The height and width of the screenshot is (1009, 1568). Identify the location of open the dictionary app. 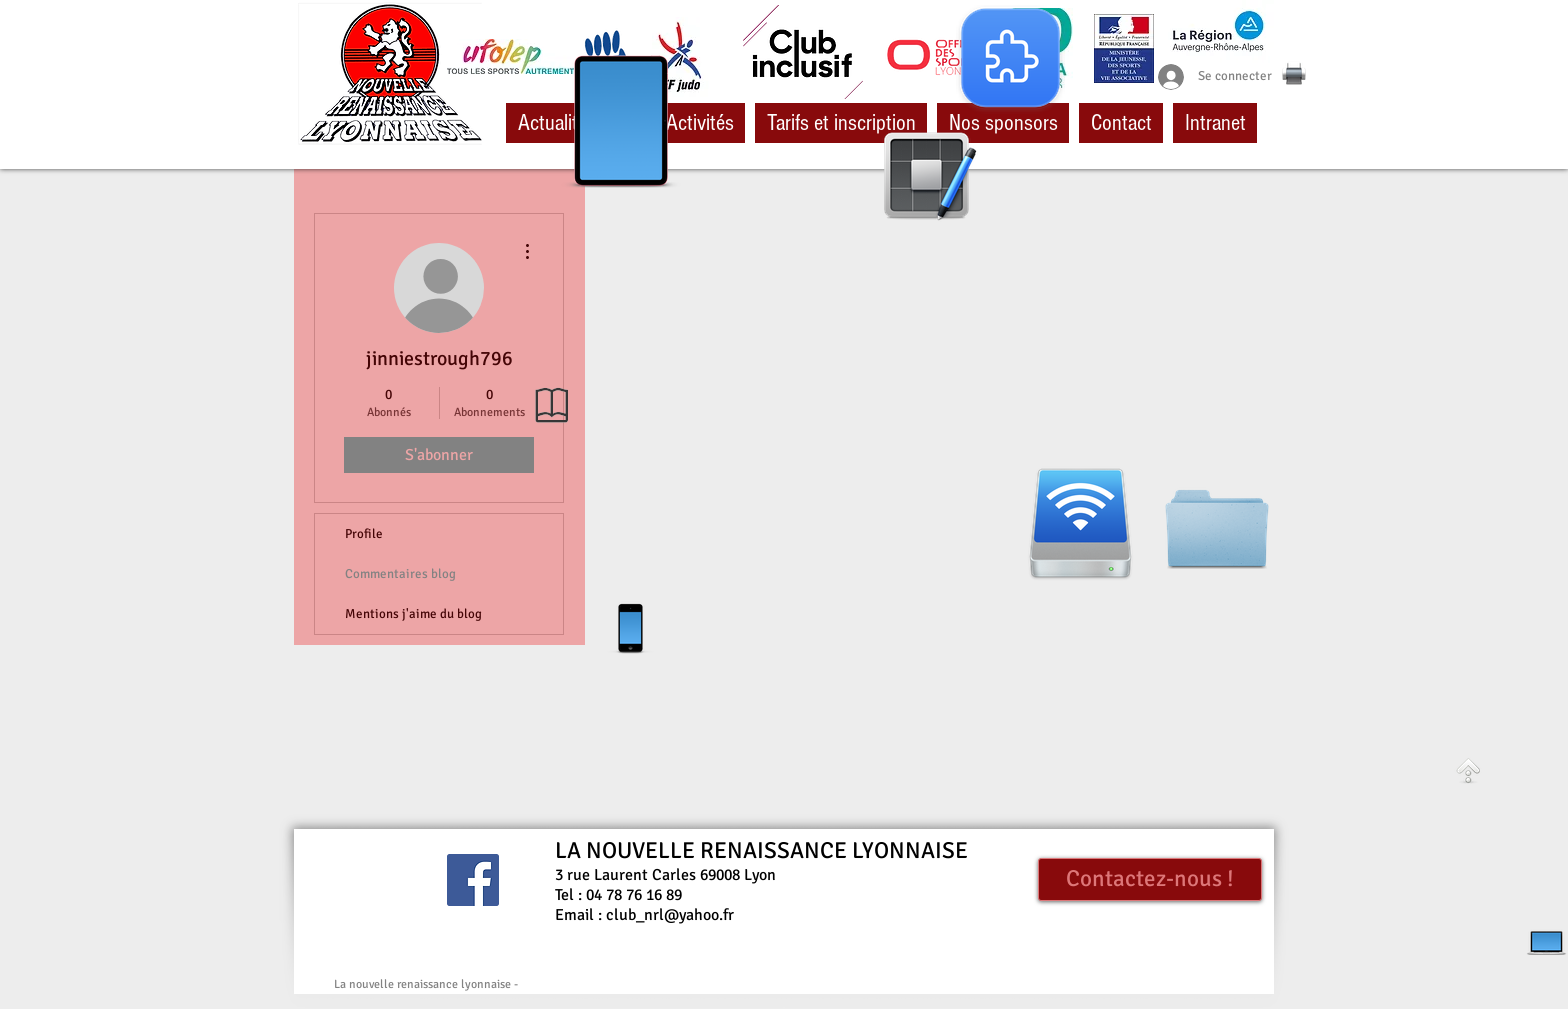
(553, 405).